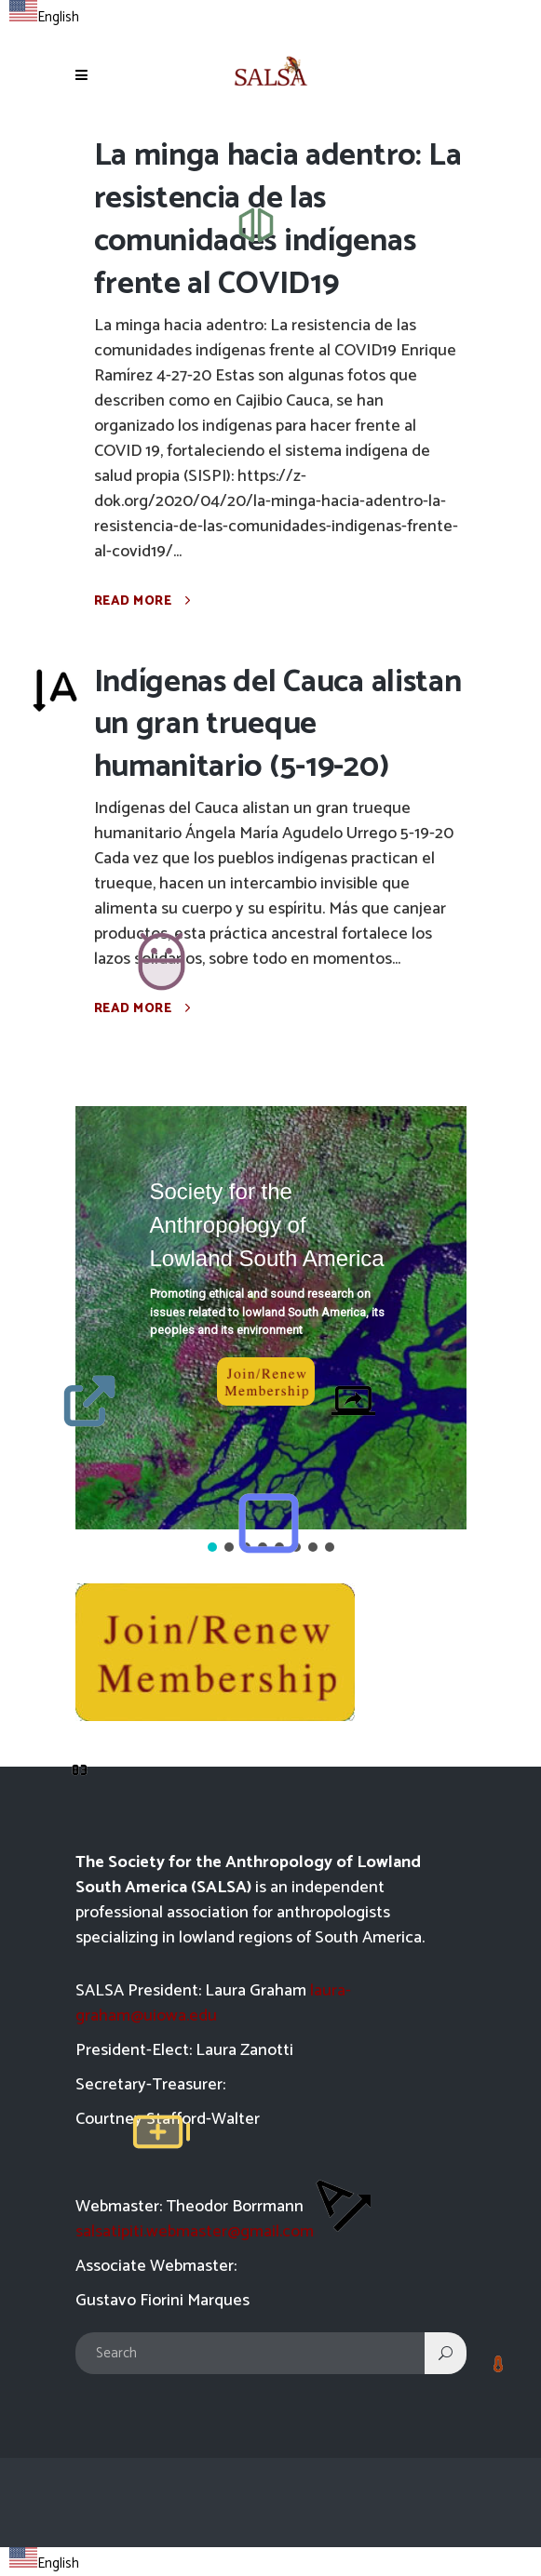  Describe the element at coordinates (353, 1400) in the screenshot. I see `start sharing your screen` at that location.